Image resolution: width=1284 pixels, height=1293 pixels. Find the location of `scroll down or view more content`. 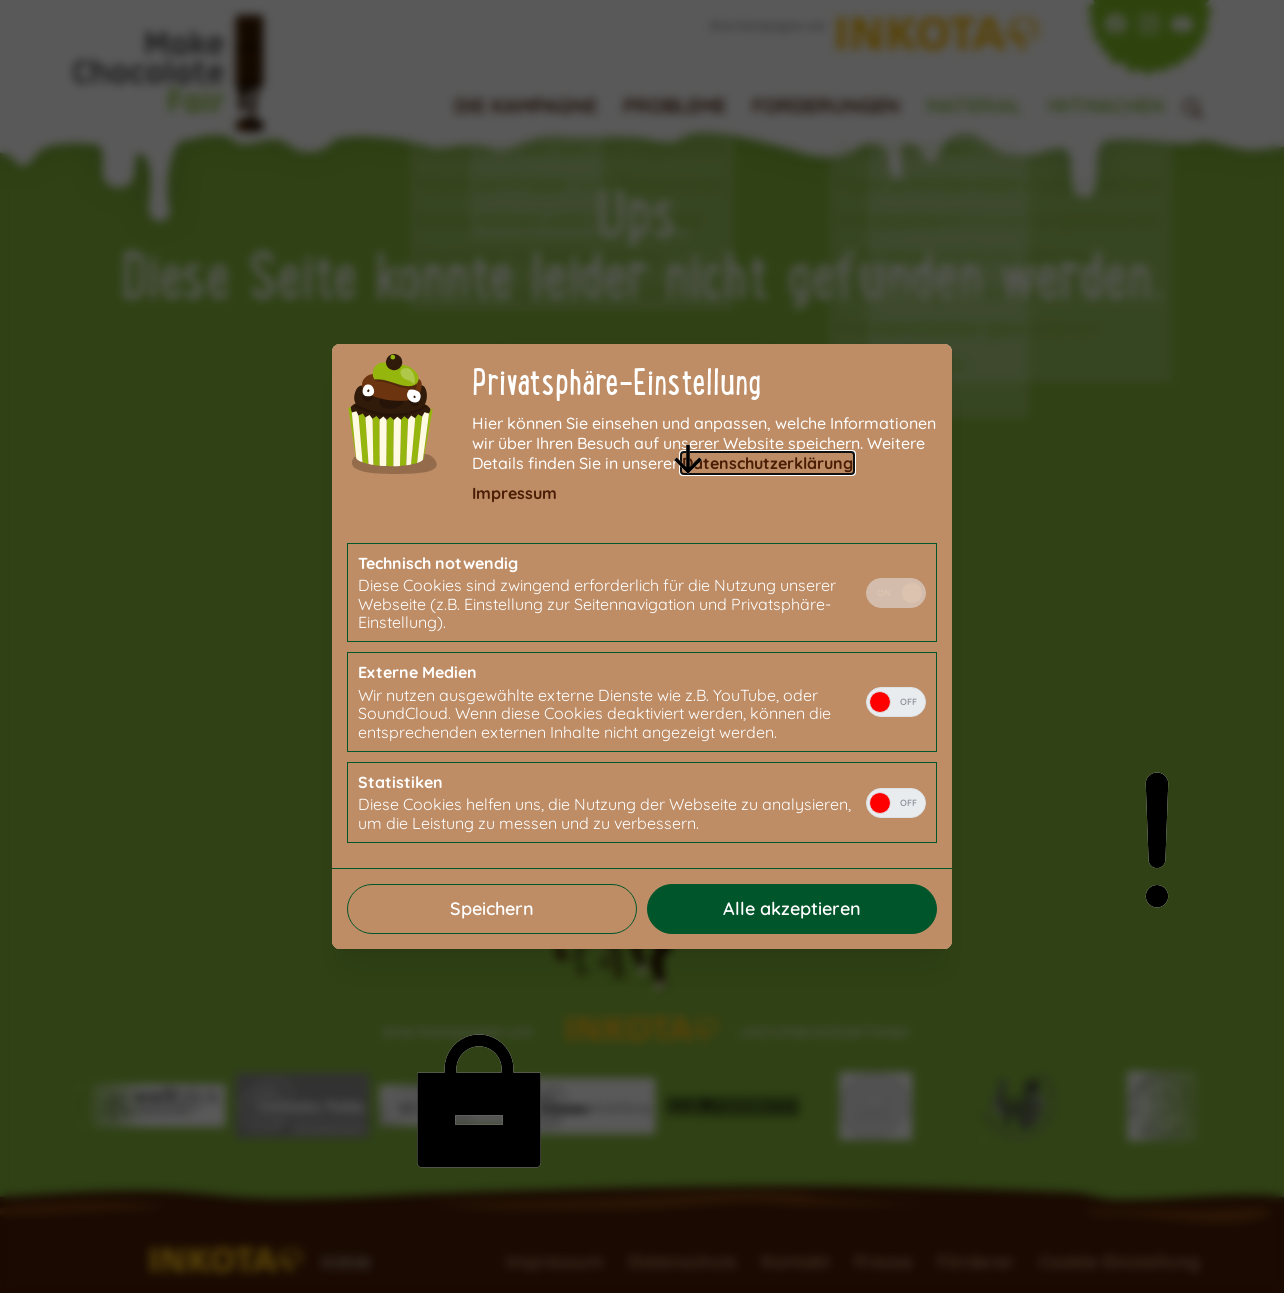

scroll down or view more content is located at coordinates (688, 459).